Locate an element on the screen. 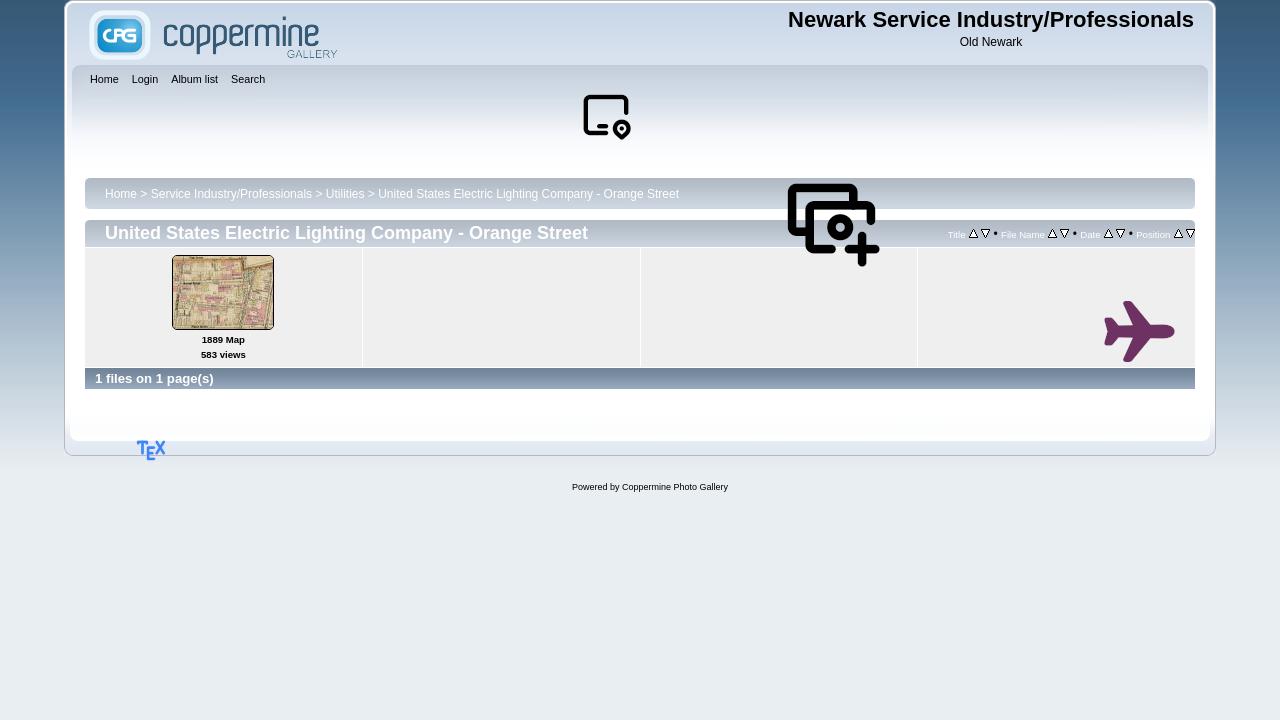 The width and height of the screenshot is (1280, 720). add funds to your account is located at coordinates (831, 218).